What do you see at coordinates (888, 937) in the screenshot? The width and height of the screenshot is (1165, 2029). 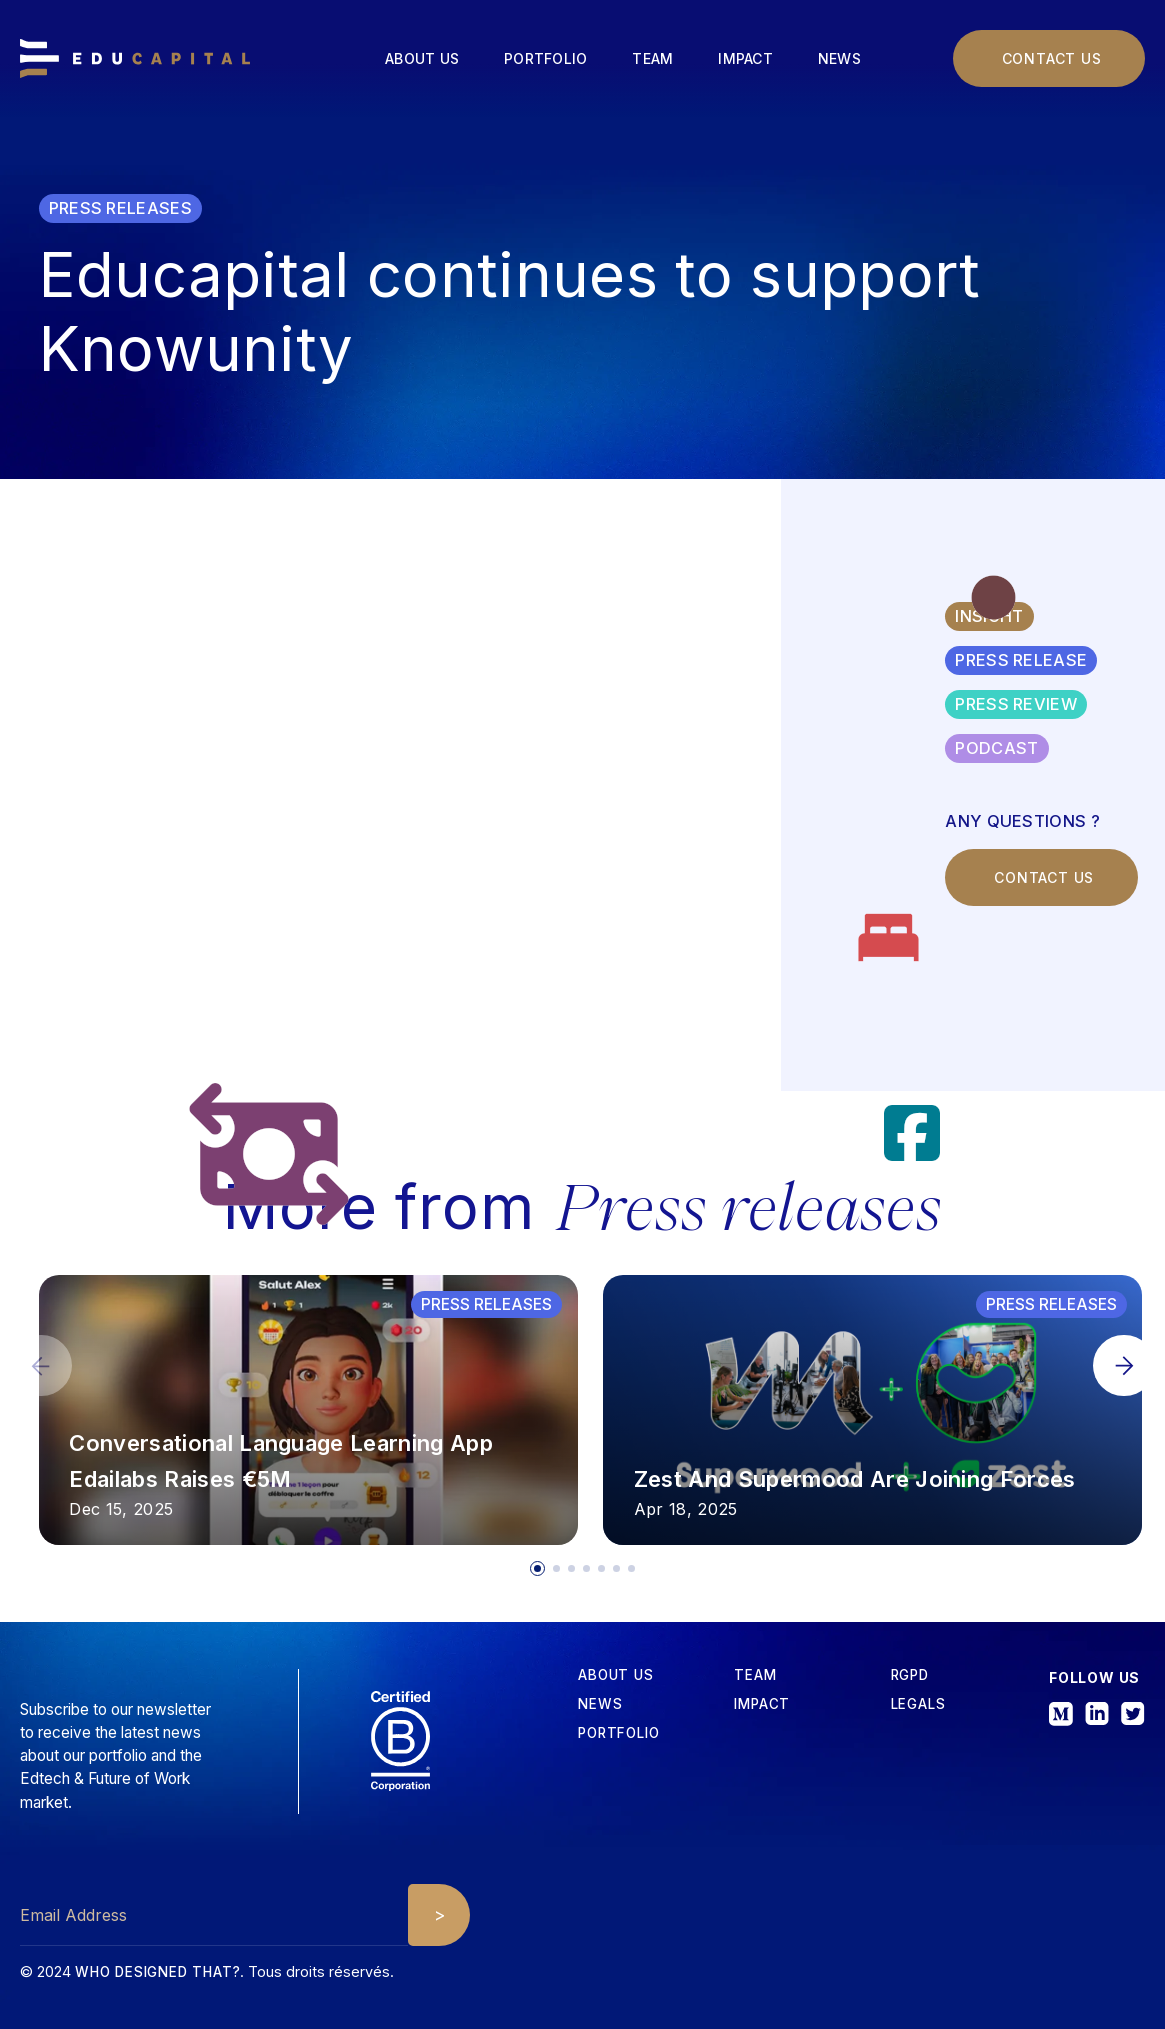 I see `book a room or accommodation` at bounding box center [888, 937].